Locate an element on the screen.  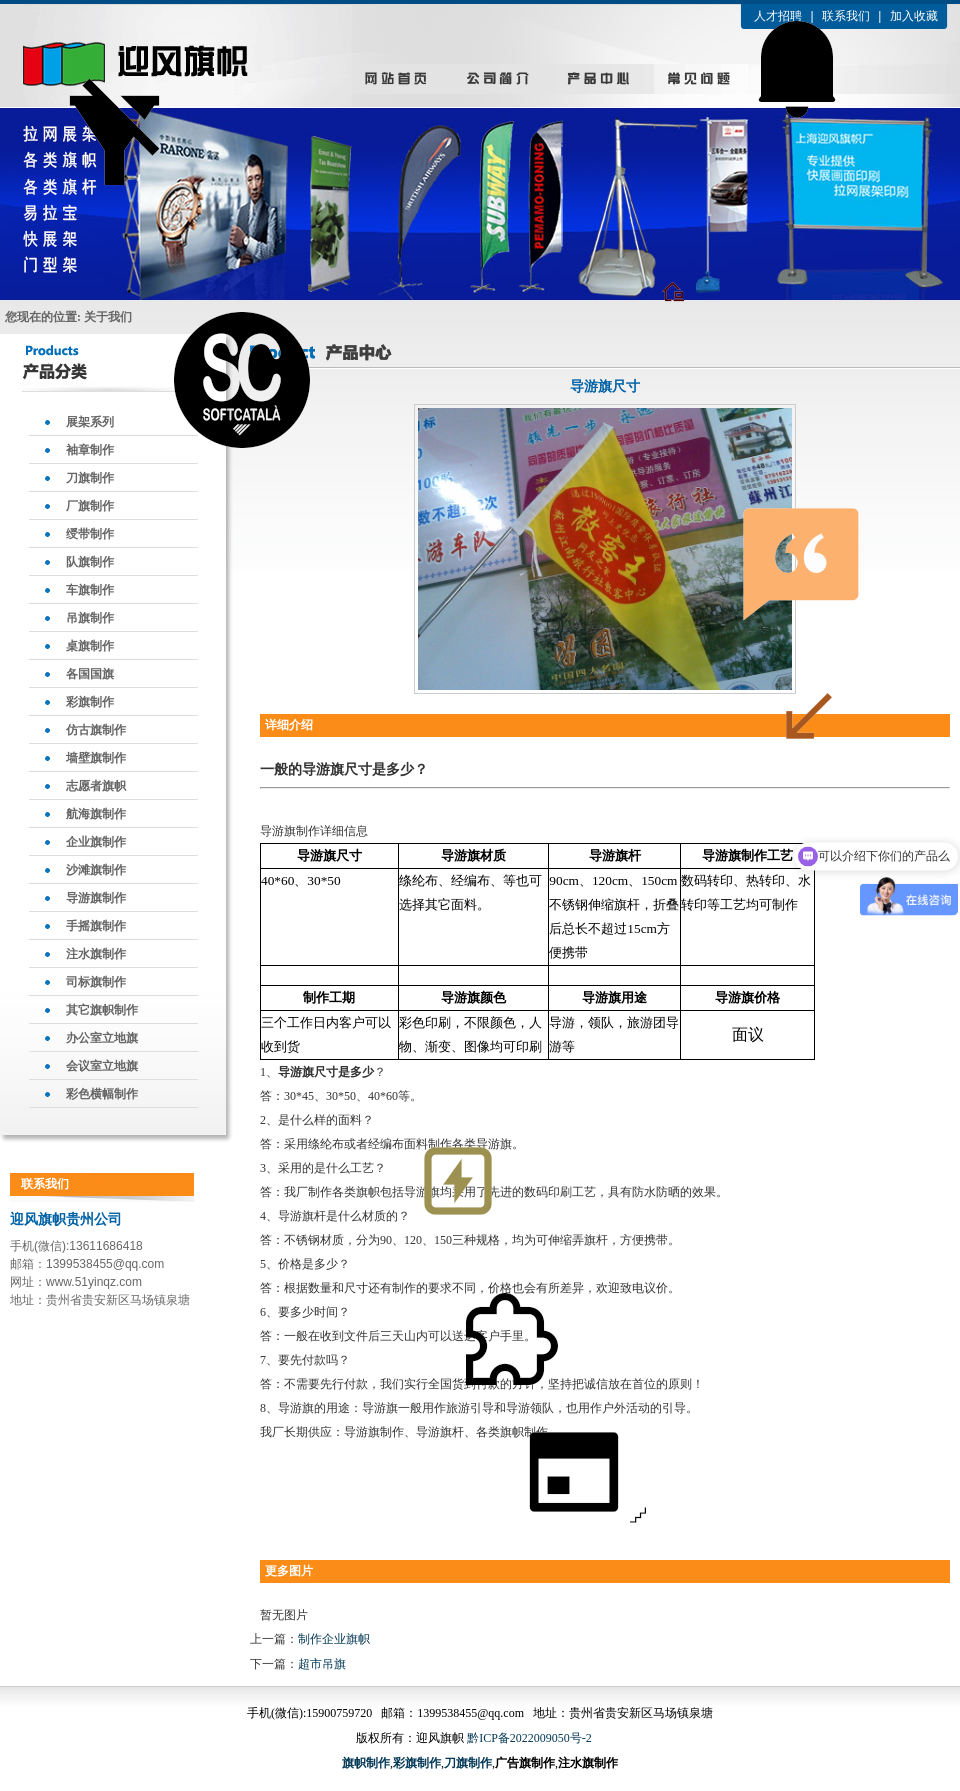
visit the Softcatalà website or app is located at coordinates (242, 380).